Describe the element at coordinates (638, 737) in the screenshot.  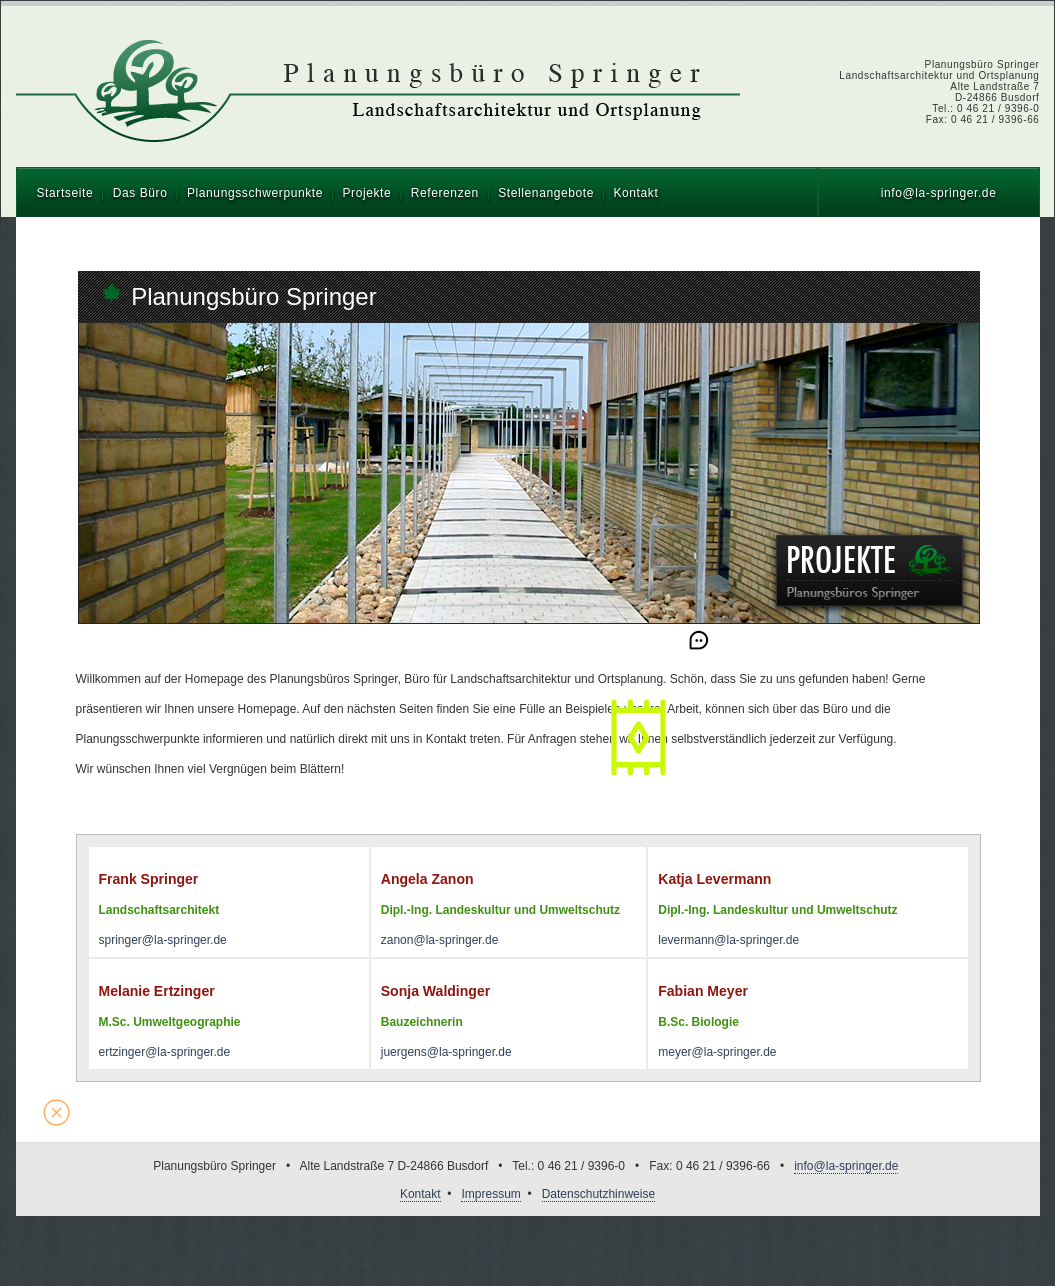
I see `view rug or carpet options` at that location.